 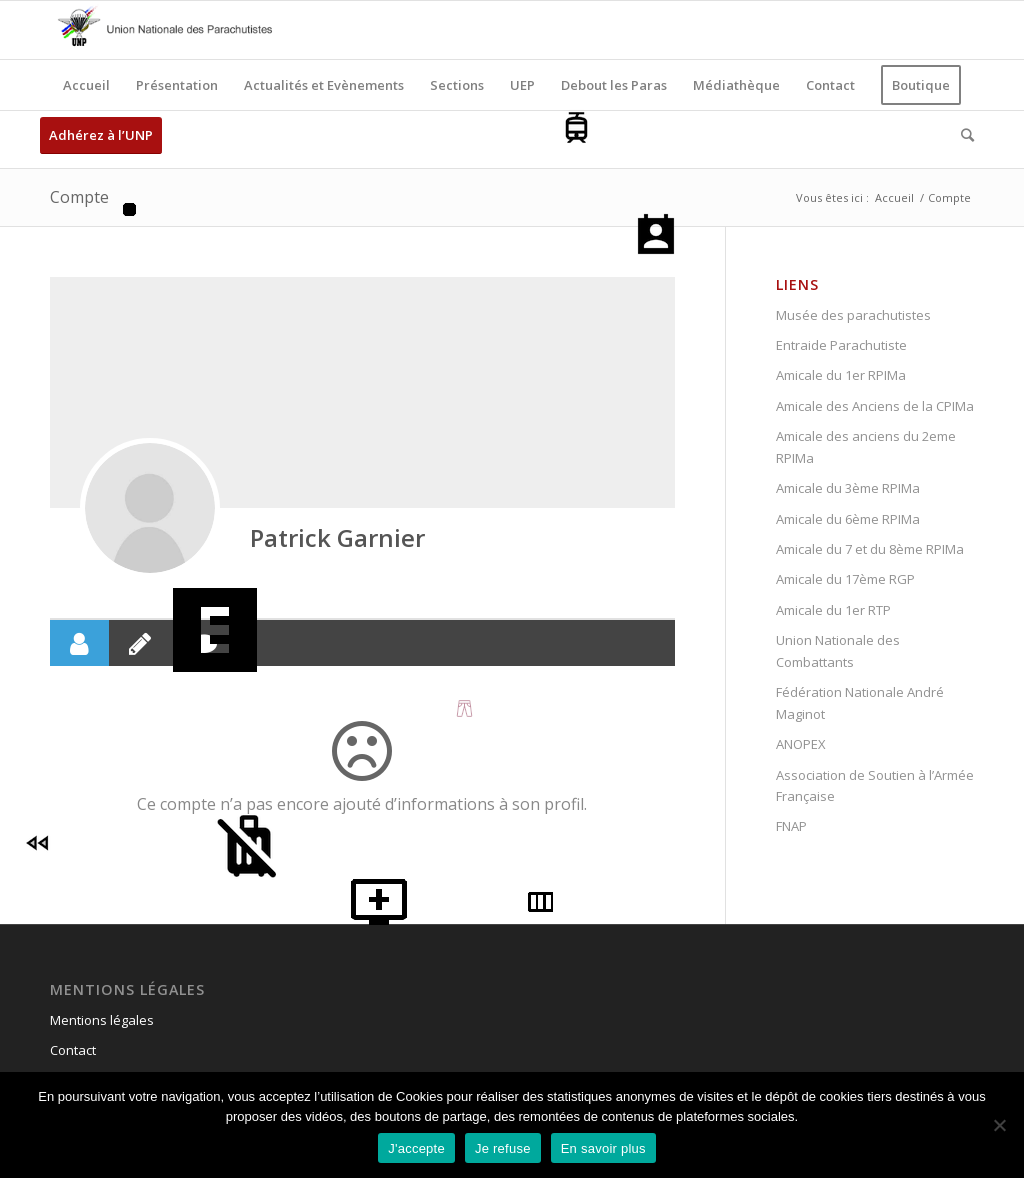 I want to click on add current video to watch queue, so click(x=379, y=902).